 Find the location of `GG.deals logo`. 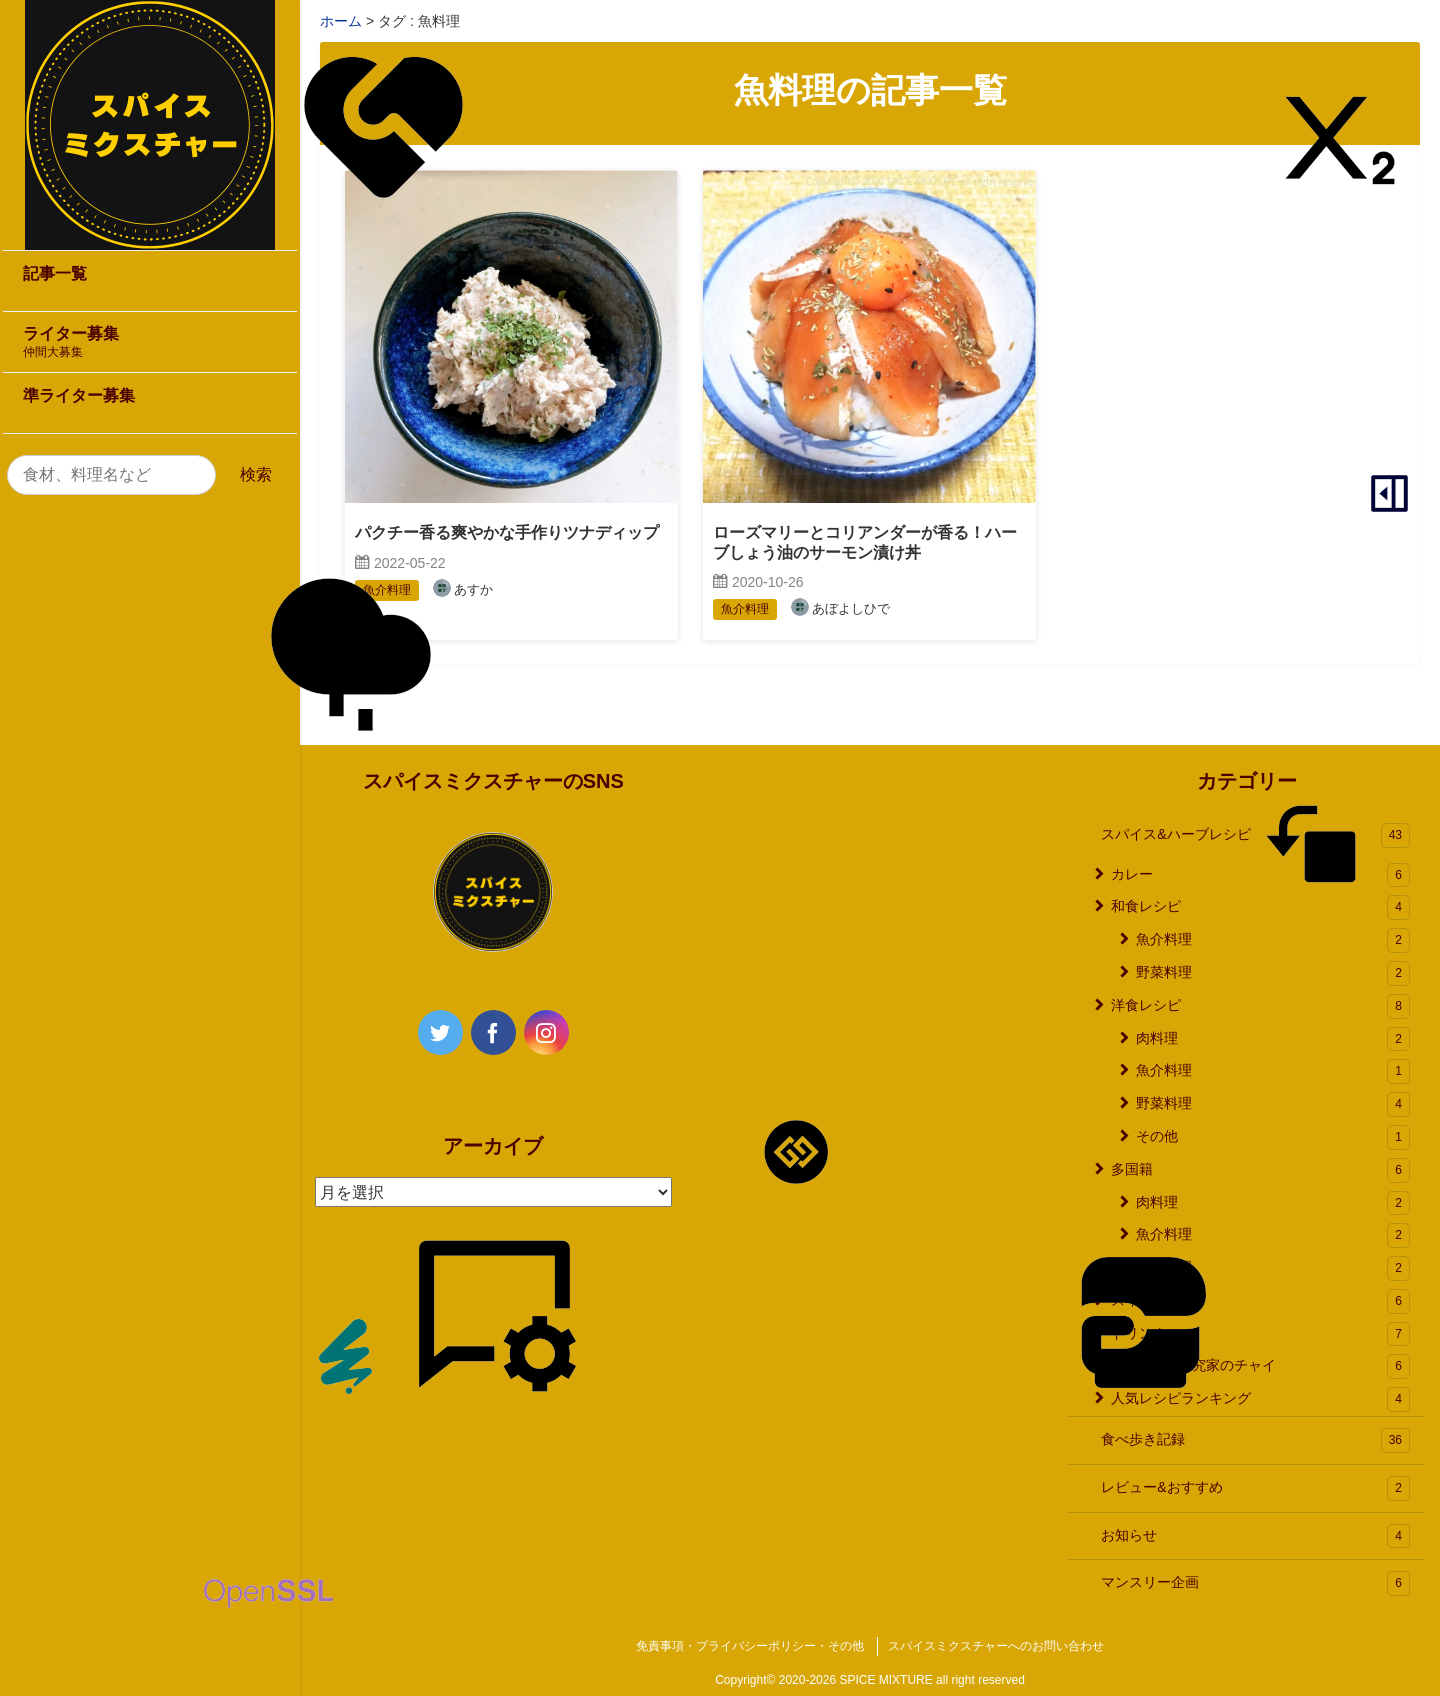

GG.deals logo is located at coordinates (796, 1152).